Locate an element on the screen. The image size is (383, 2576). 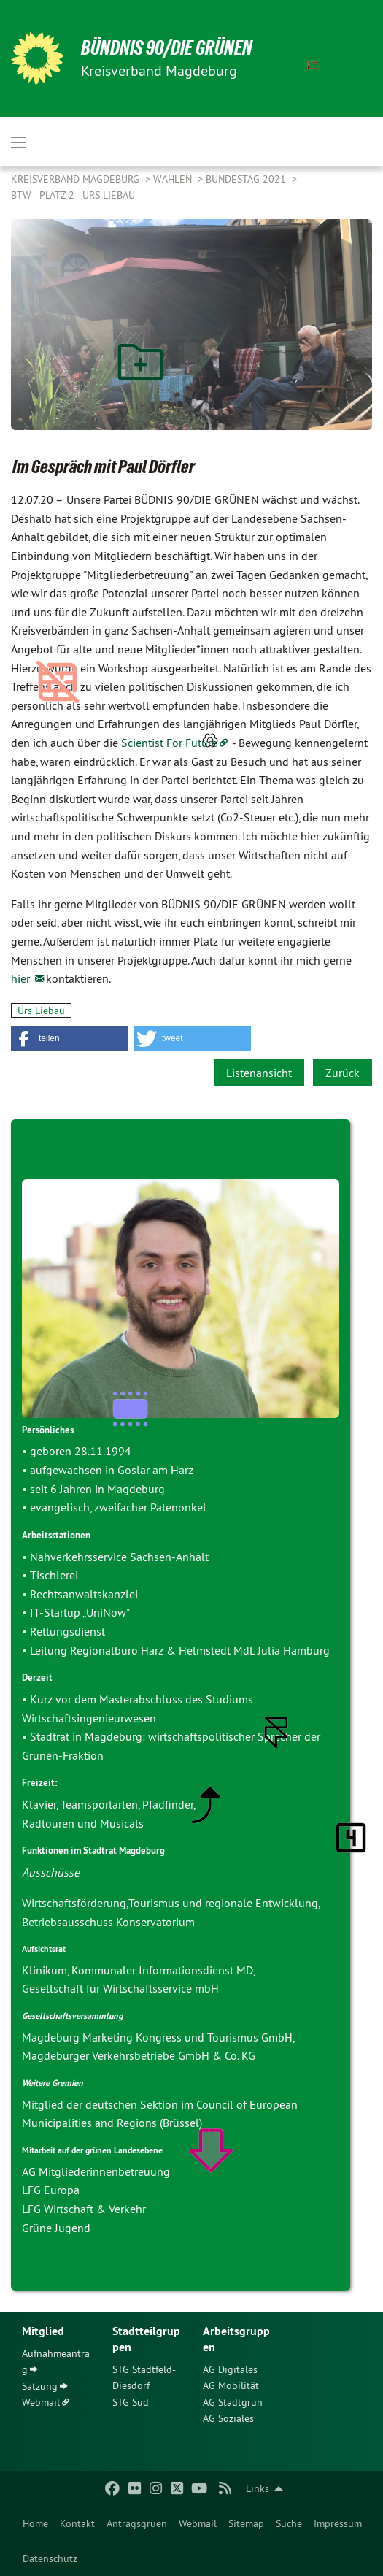
select image filter option 4 is located at coordinates (351, 1838).